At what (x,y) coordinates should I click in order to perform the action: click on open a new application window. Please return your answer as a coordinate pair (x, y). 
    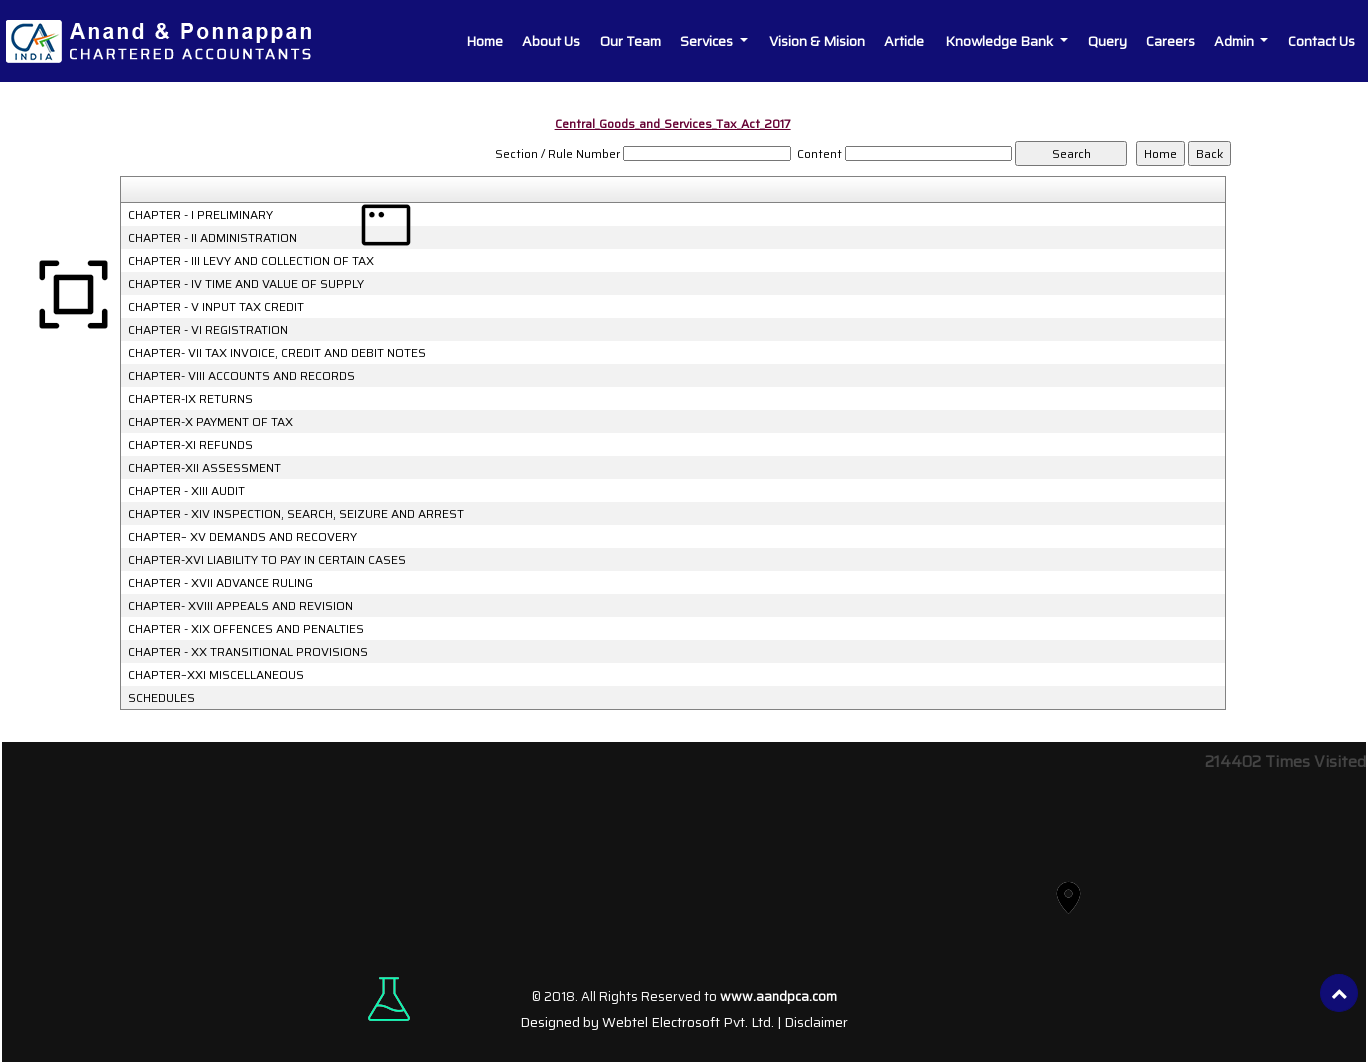
    Looking at the image, I should click on (386, 225).